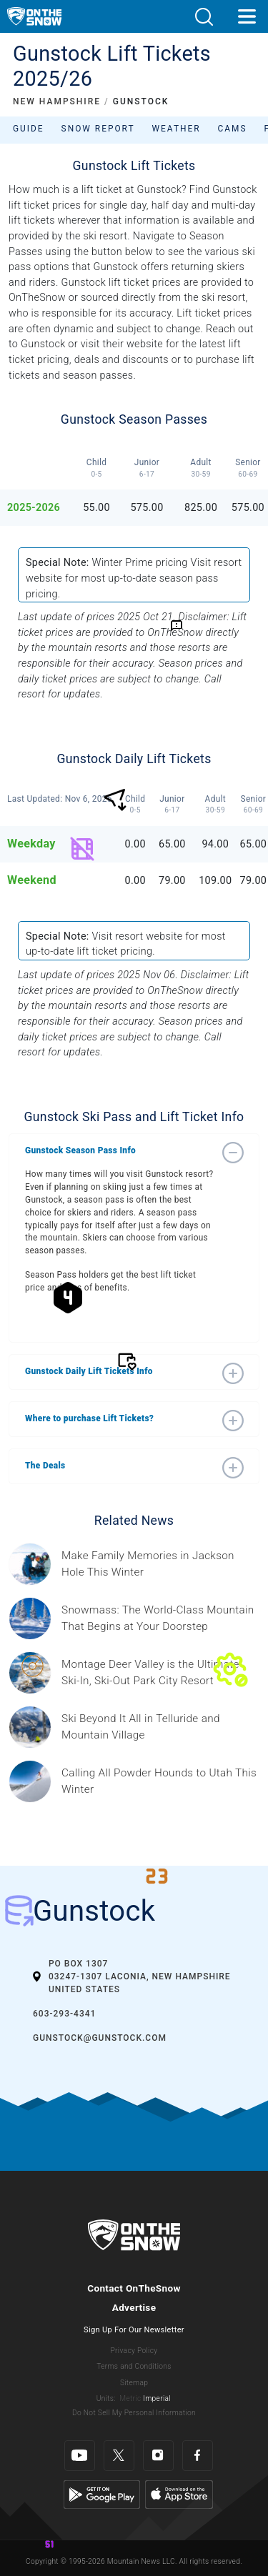 The image size is (268, 2576). I want to click on displays the number 23 as a badge or label, so click(157, 1876).